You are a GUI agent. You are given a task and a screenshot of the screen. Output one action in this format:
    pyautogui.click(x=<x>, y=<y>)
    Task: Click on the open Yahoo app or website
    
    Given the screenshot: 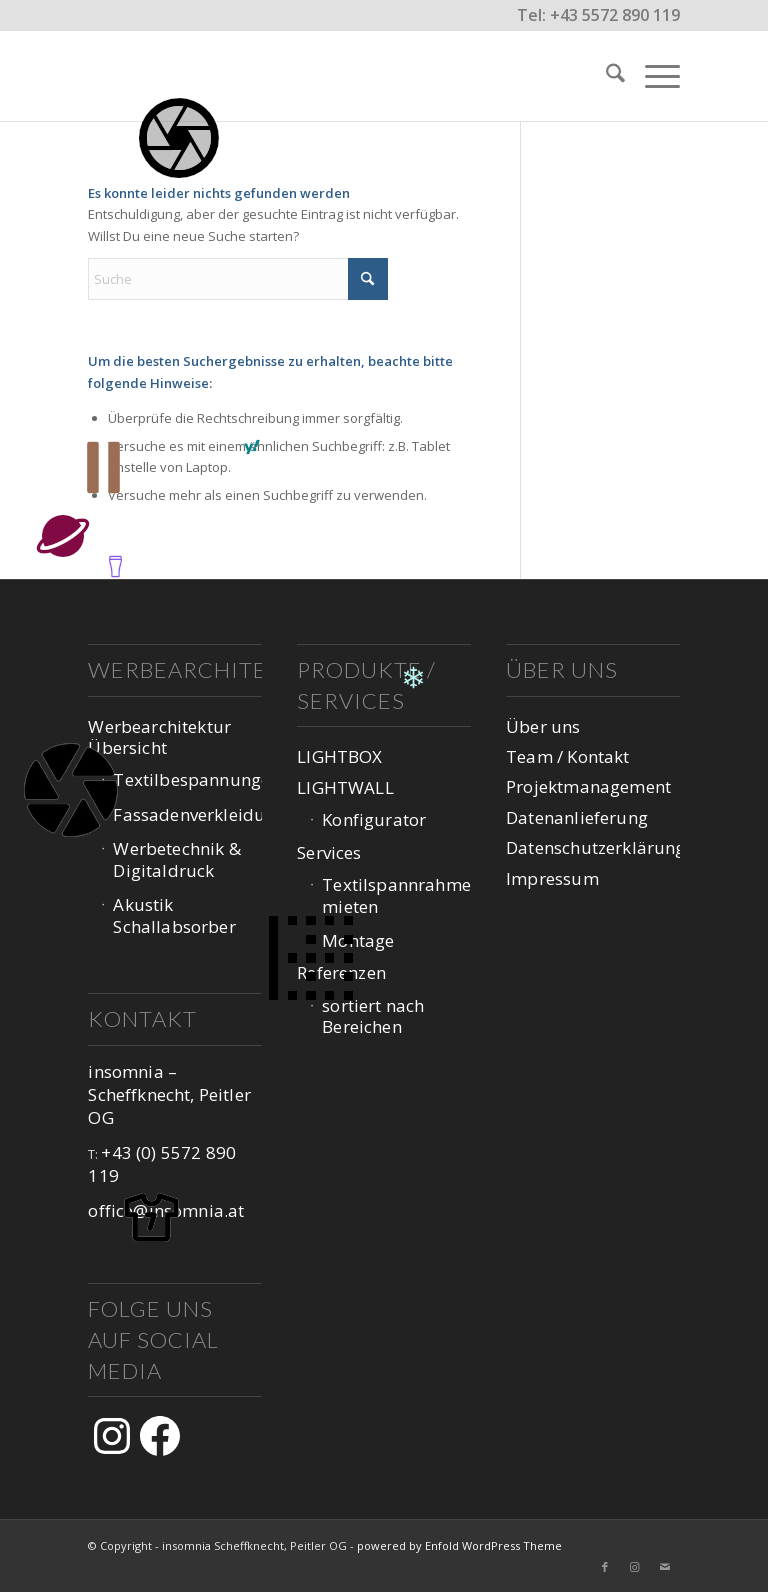 What is the action you would take?
    pyautogui.click(x=252, y=447)
    